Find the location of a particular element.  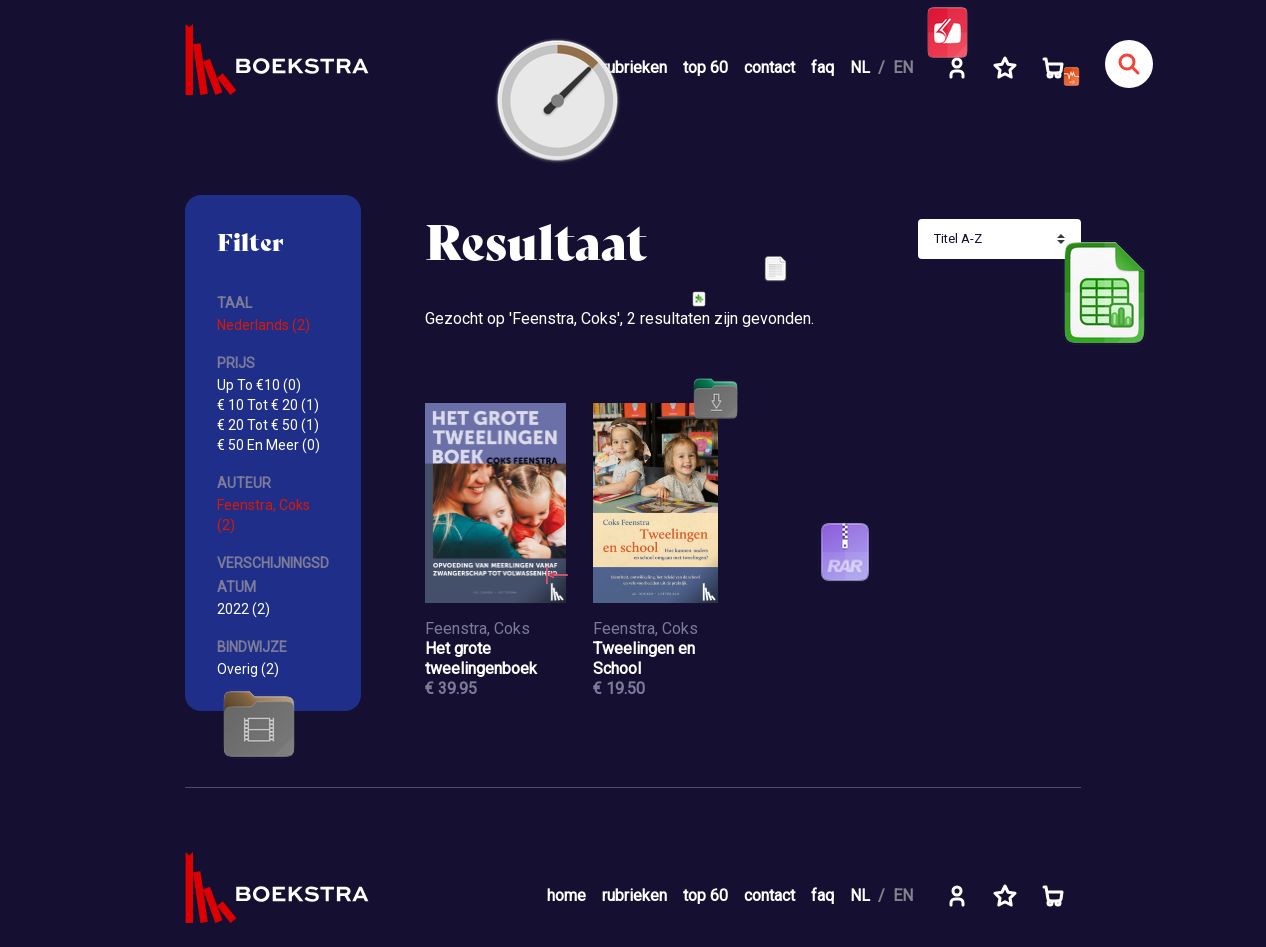

open your downloads folder is located at coordinates (715, 398).